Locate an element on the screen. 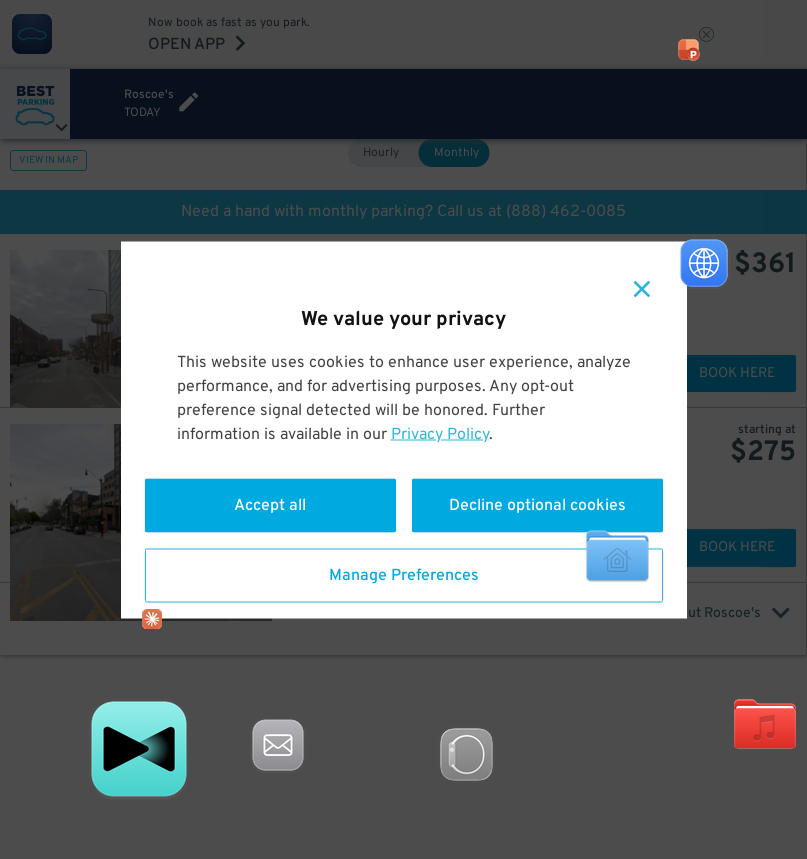 Image resolution: width=807 pixels, height=859 pixels. open the Claude AI assistant app is located at coordinates (152, 619).